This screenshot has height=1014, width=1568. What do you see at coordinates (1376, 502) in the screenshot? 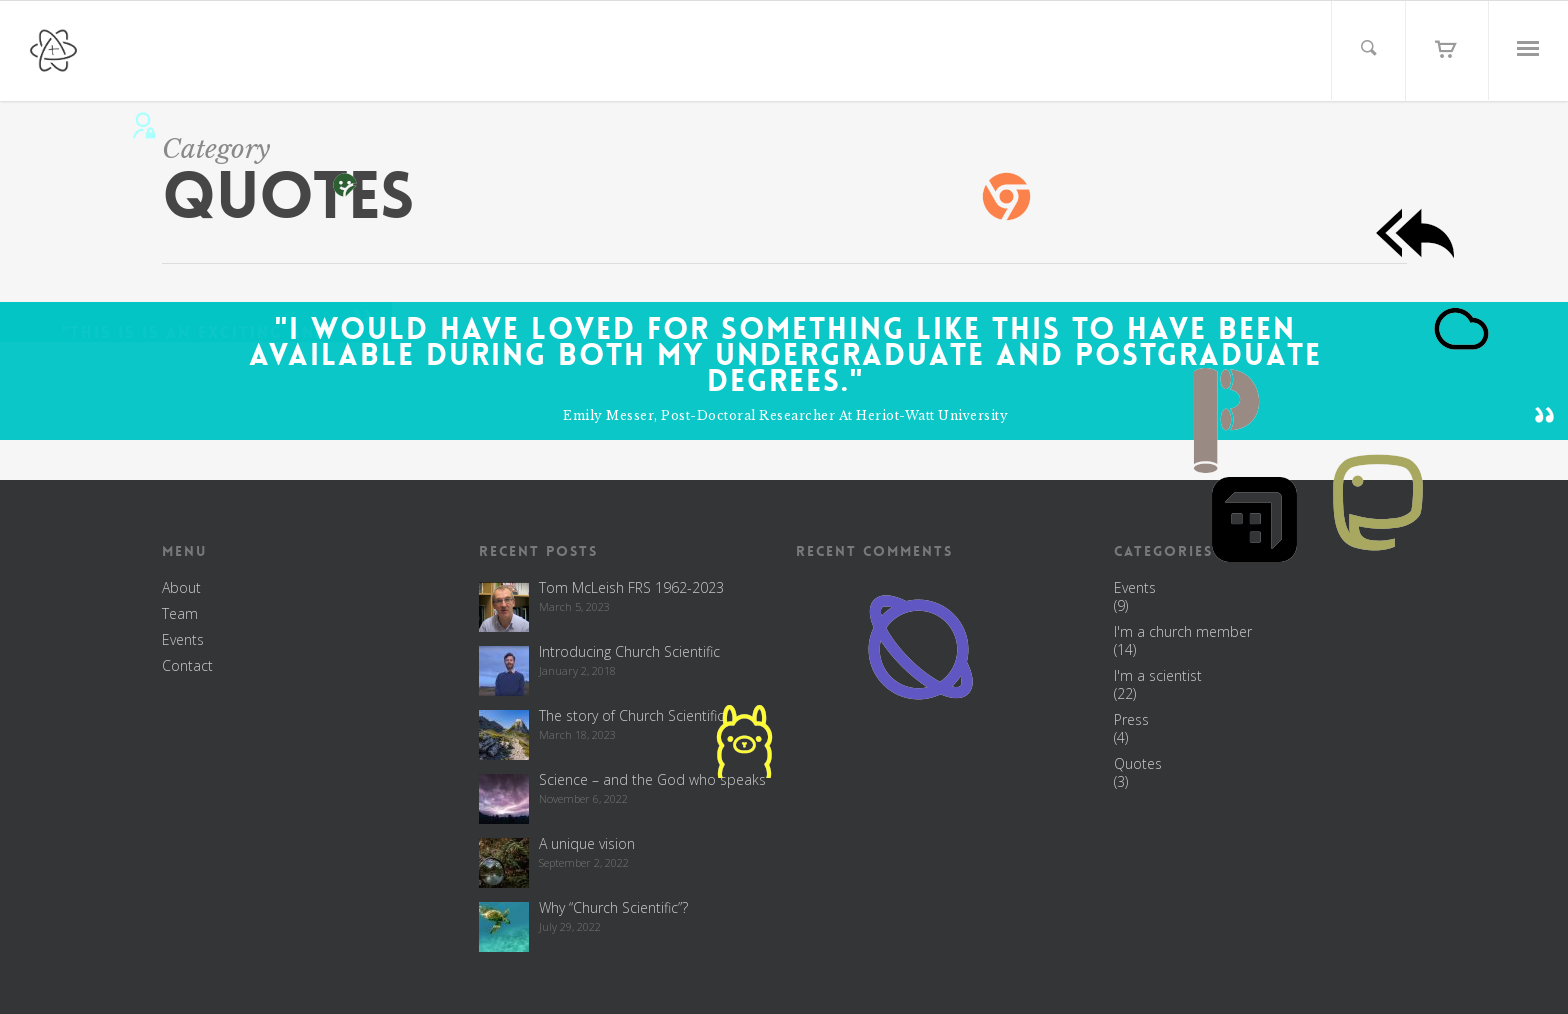
I see `open mastodon app` at bounding box center [1376, 502].